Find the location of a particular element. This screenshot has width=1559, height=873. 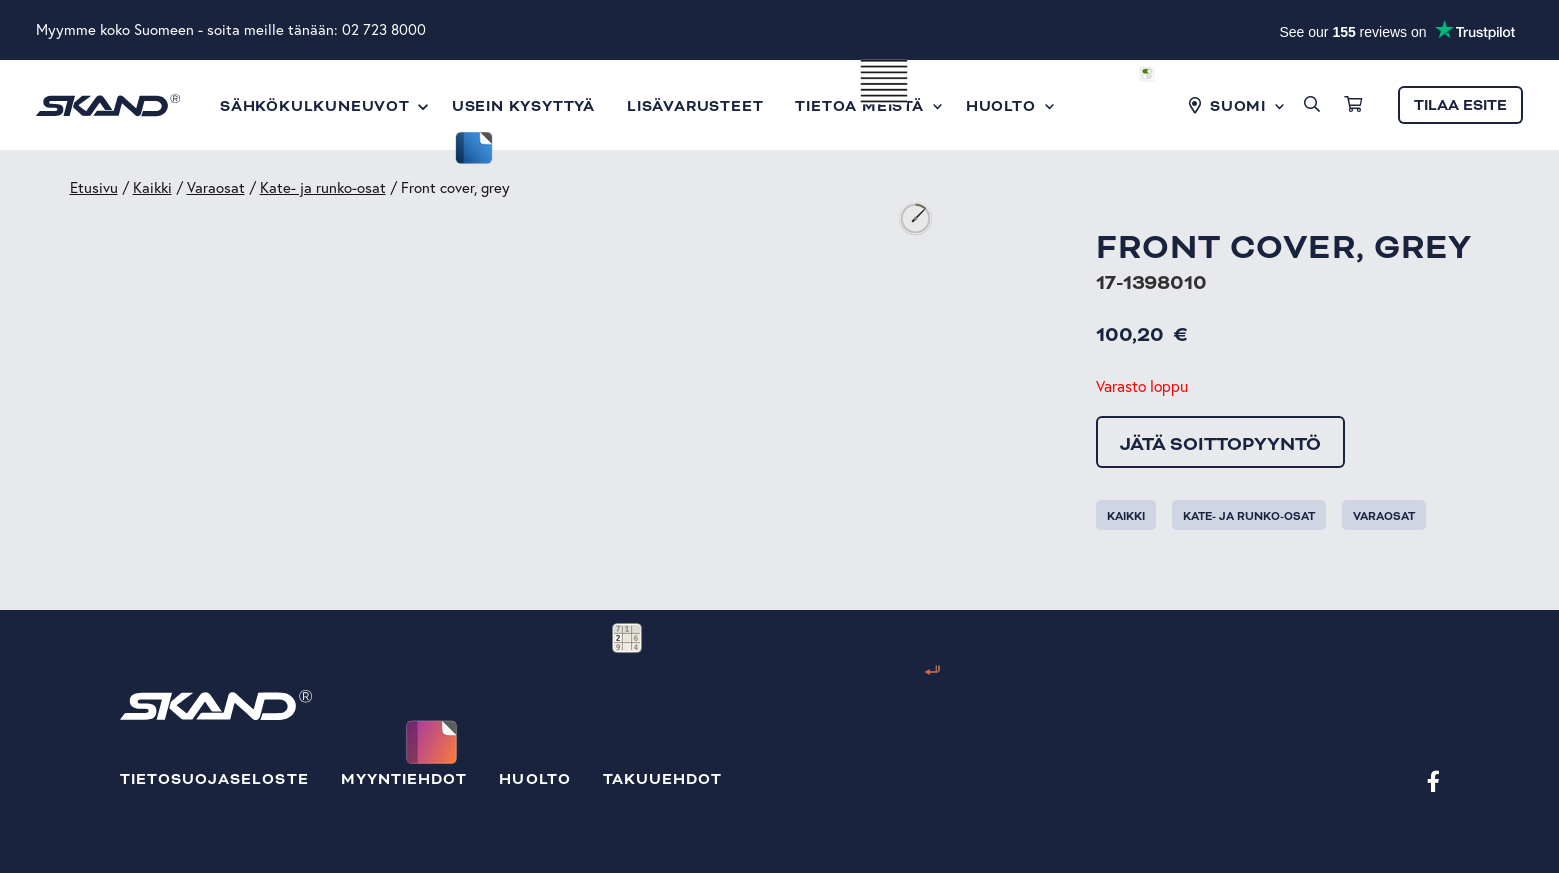

change desktop wallpaper settings is located at coordinates (474, 147).